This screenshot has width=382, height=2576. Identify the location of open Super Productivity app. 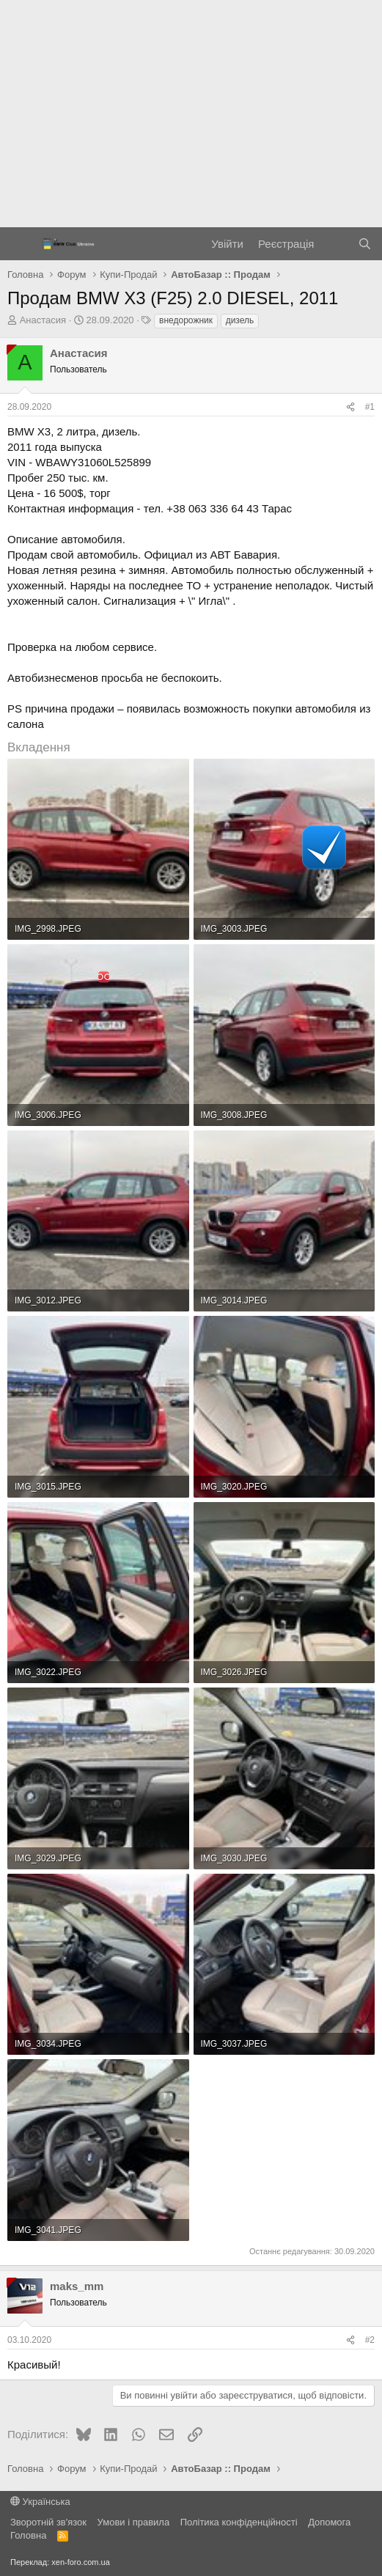
(324, 847).